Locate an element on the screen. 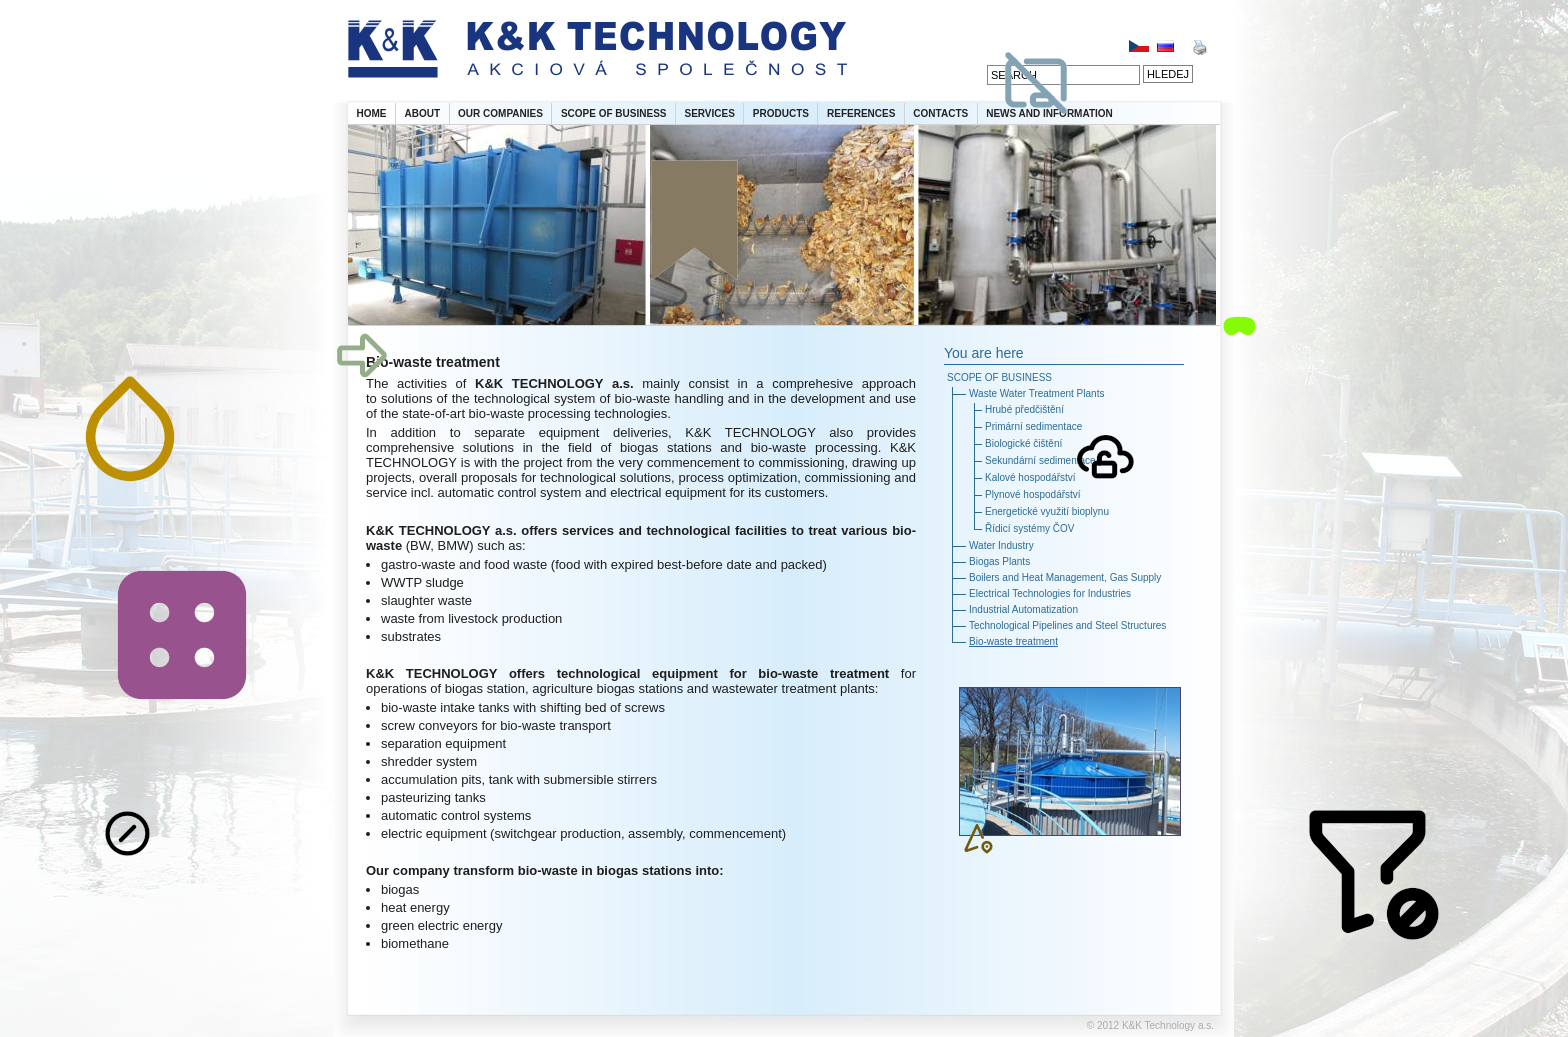 This screenshot has width=1568, height=1037. randomize or shuffle content is located at coordinates (182, 635).